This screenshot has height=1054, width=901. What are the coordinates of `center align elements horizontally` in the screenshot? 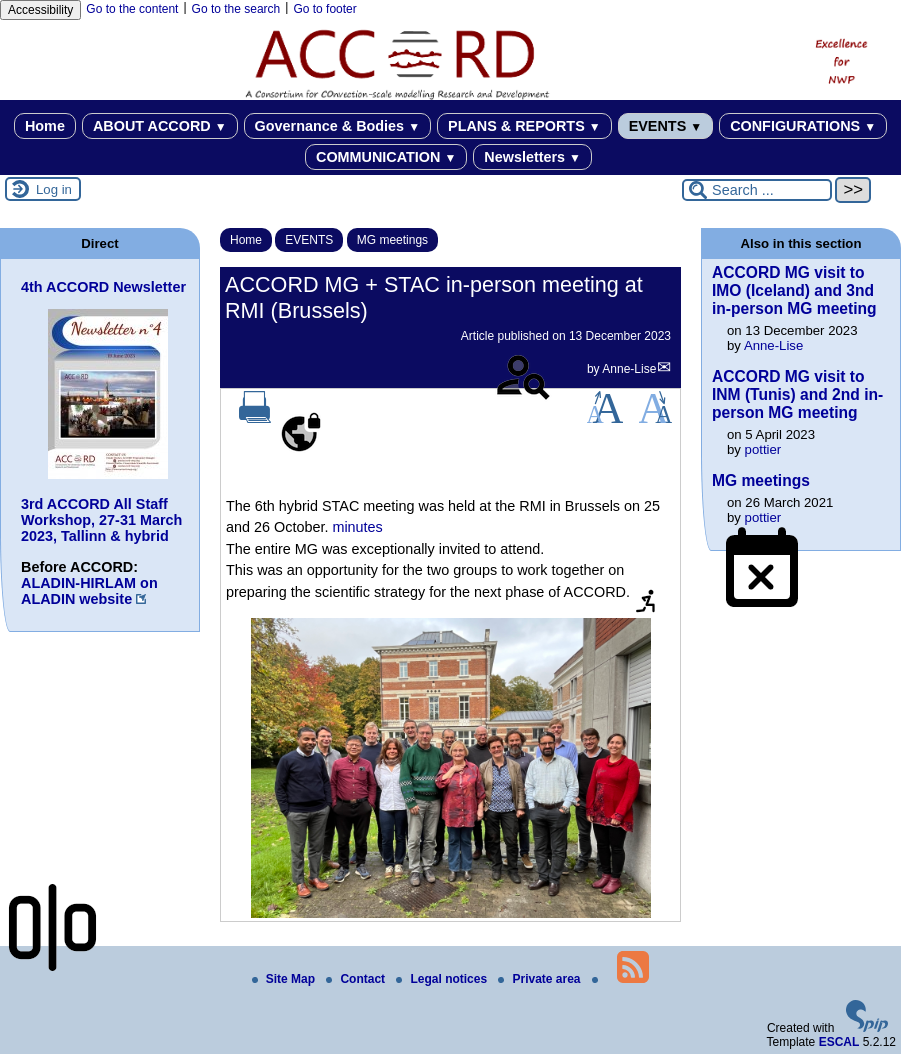 It's located at (52, 927).